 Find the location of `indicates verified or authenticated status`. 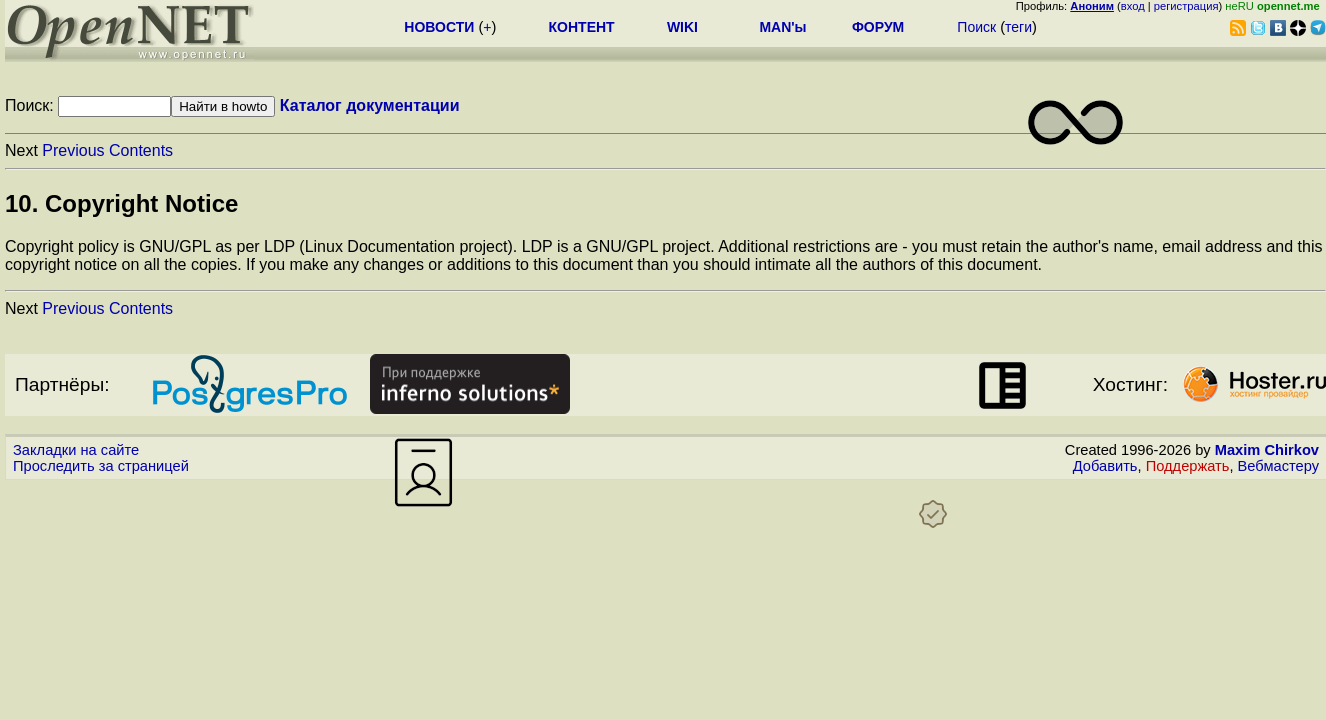

indicates verified or authenticated status is located at coordinates (933, 514).